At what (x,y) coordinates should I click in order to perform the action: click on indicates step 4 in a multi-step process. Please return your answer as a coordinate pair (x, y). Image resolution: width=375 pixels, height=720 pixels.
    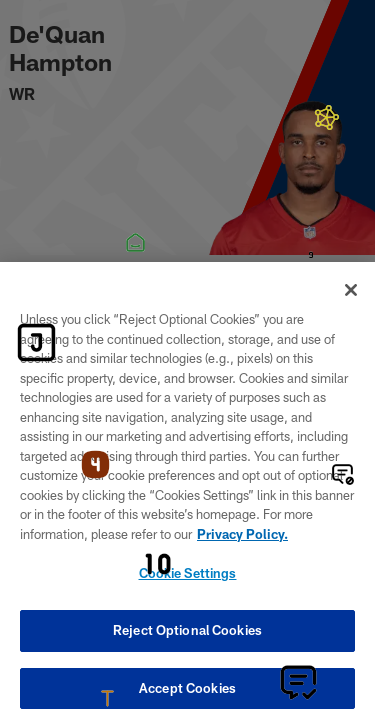
    Looking at the image, I should click on (95, 464).